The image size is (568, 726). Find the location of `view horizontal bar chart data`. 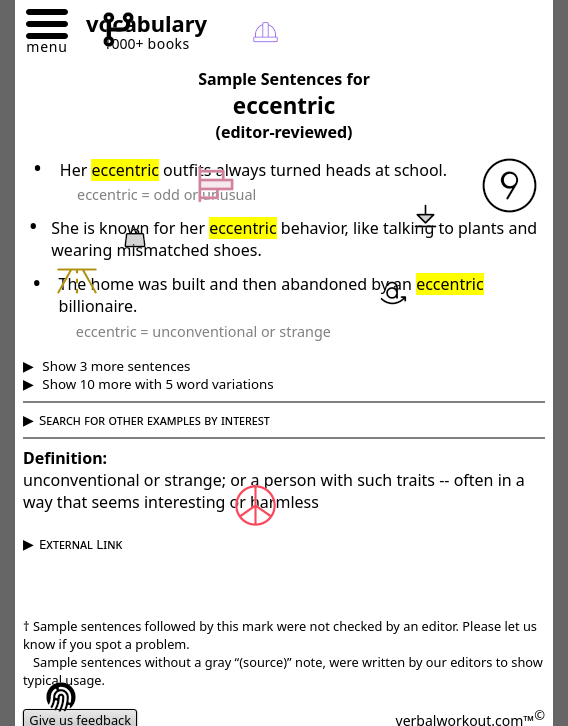

view horizontal bar chart data is located at coordinates (214, 184).